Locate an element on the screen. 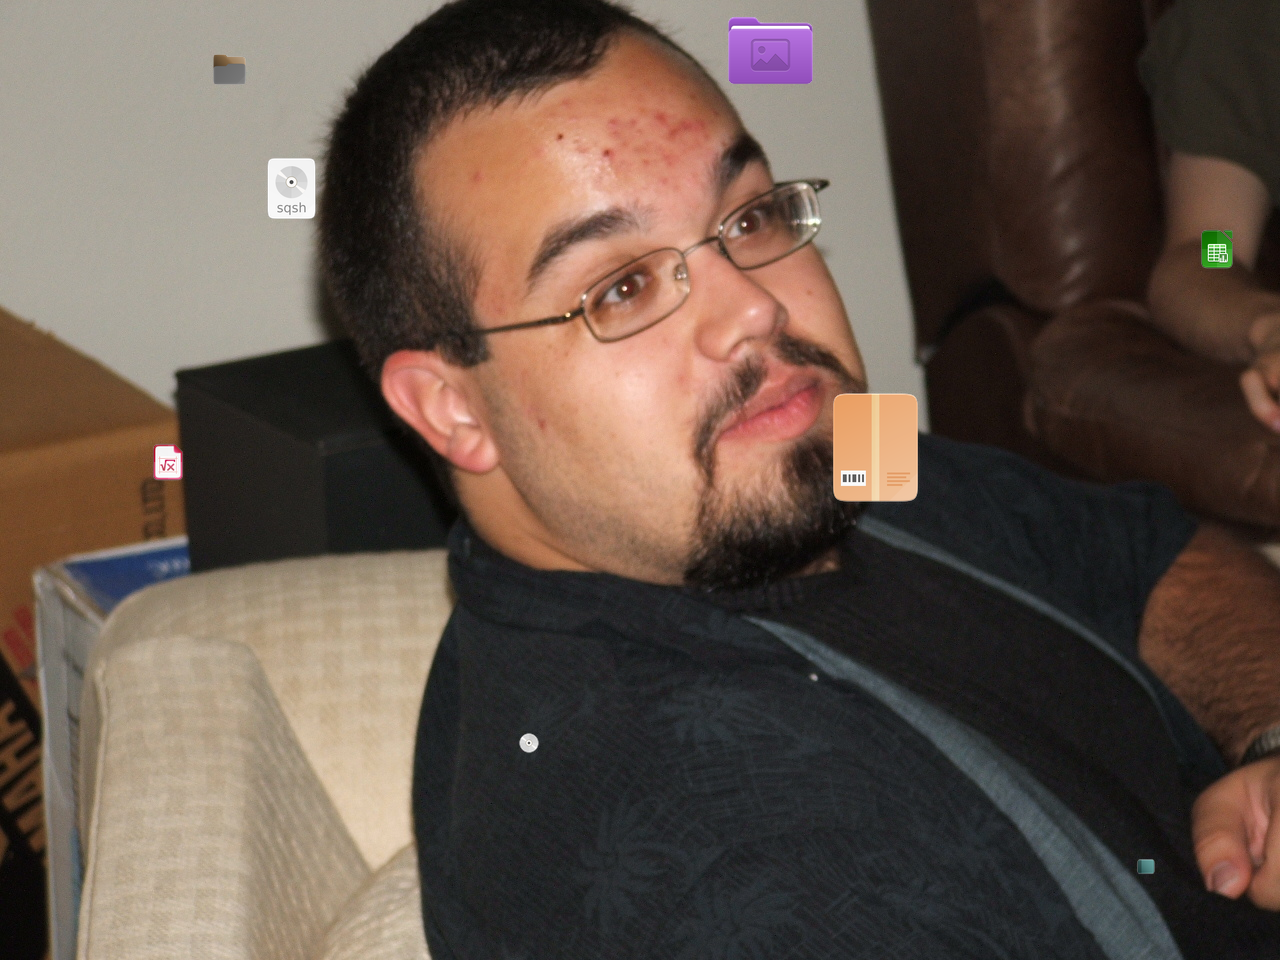 The width and height of the screenshot is (1280, 960). open your images folder is located at coordinates (770, 50).